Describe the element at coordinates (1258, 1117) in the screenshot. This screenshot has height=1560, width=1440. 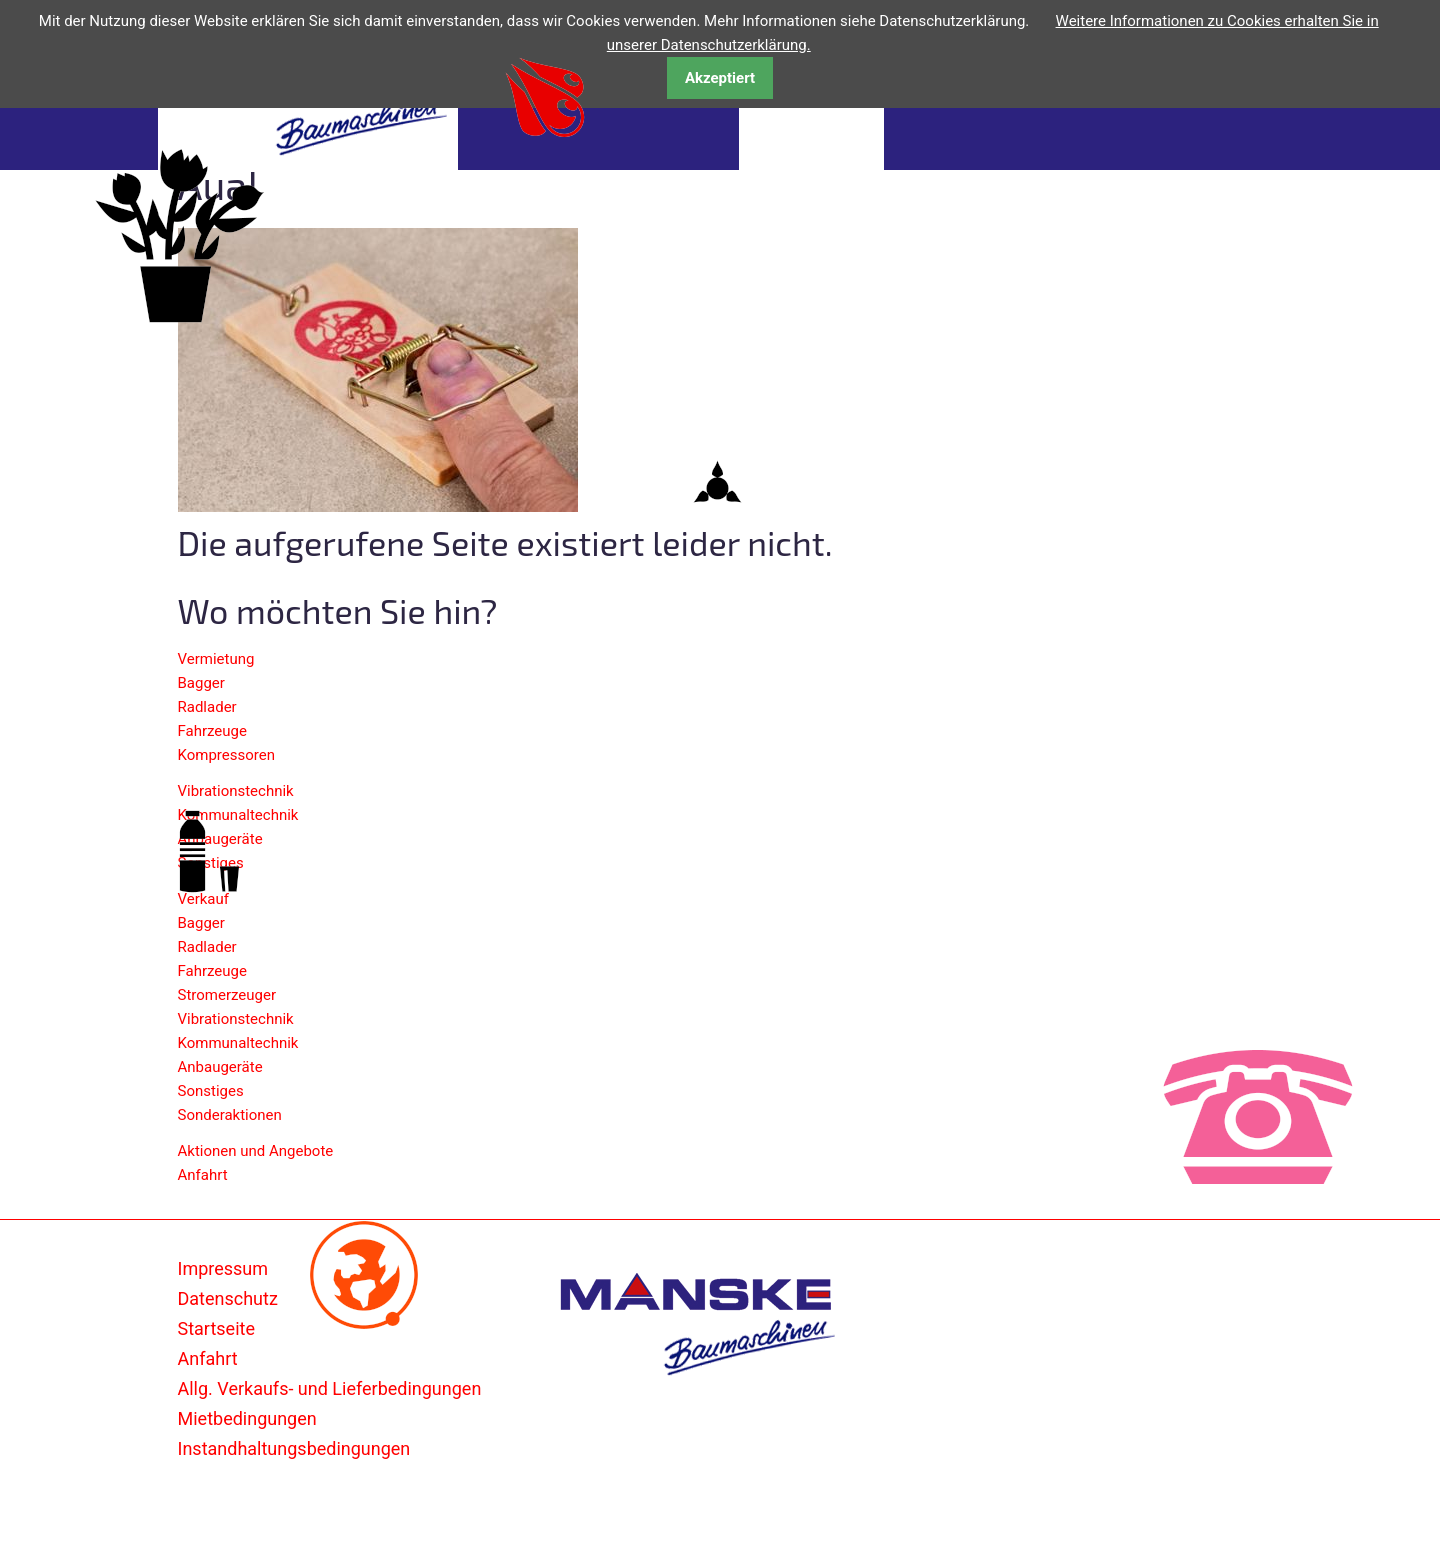
I see `contact customer support via phone` at that location.